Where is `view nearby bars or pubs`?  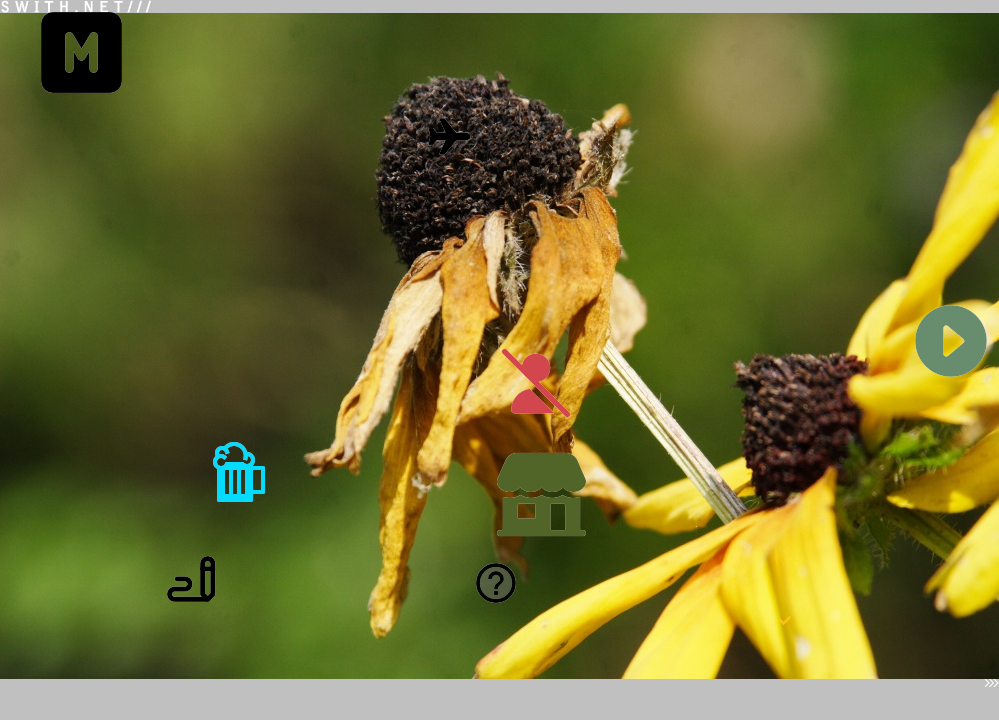 view nearby bars or pubs is located at coordinates (239, 472).